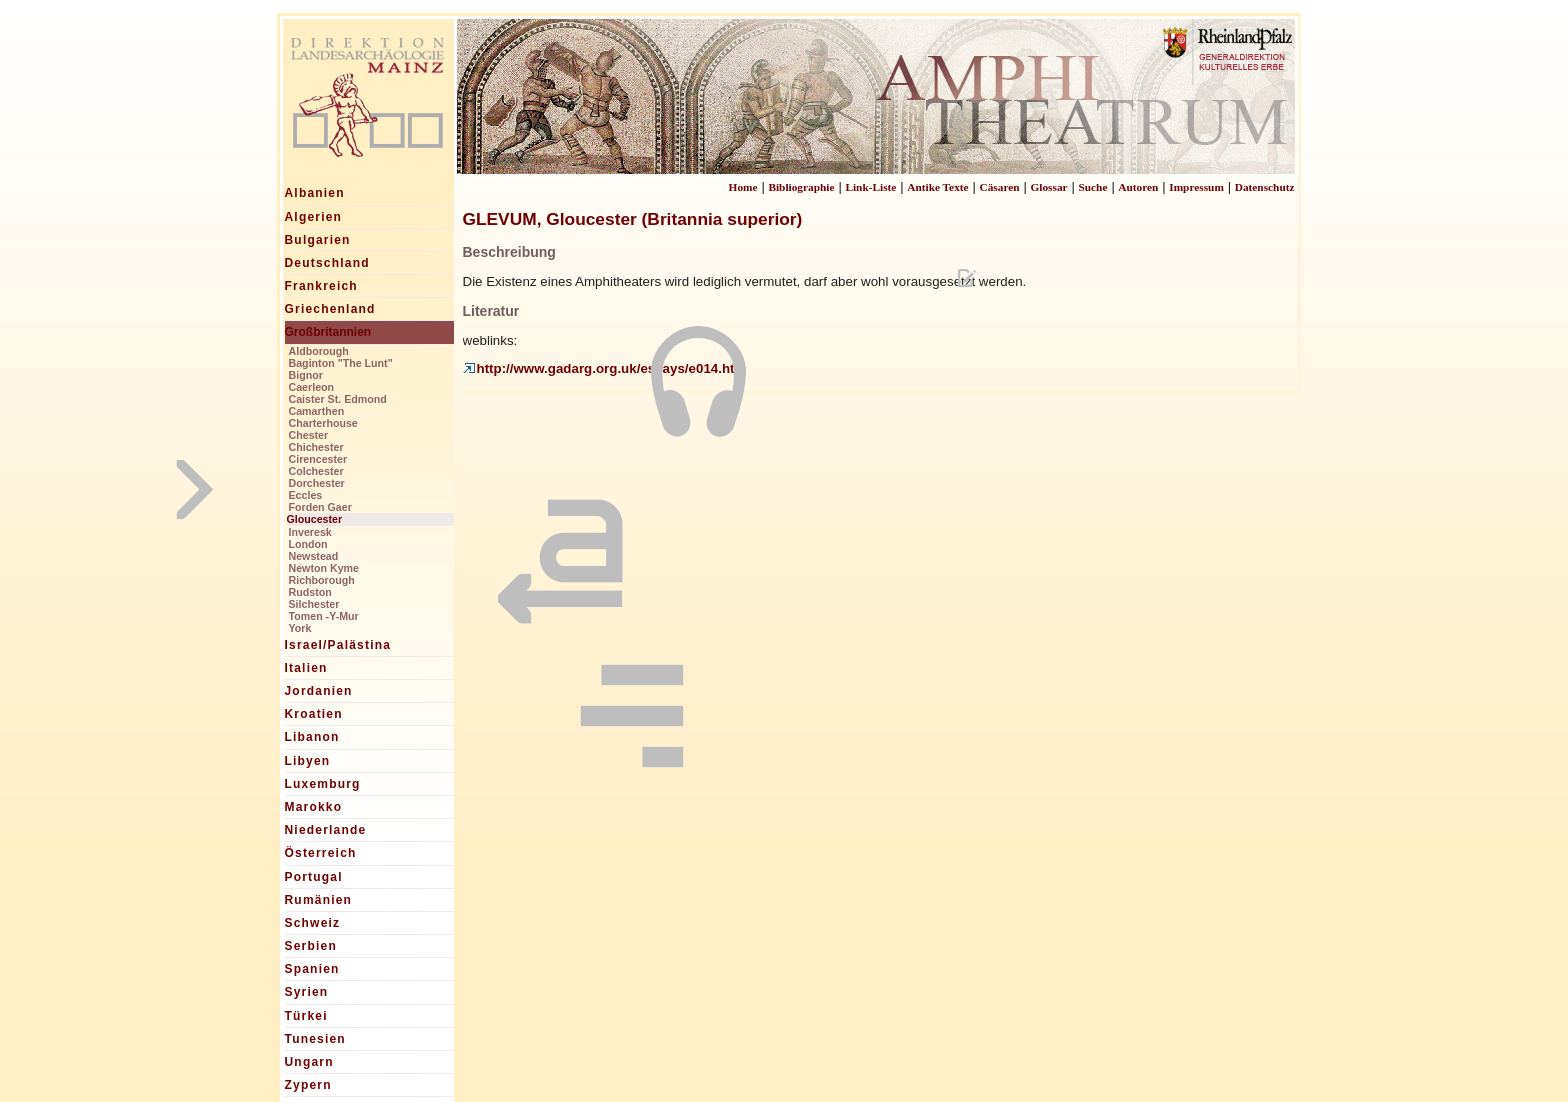 The width and height of the screenshot is (1568, 1102). What do you see at coordinates (967, 278) in the screenshot?
I see `open the text editor application` at bounding box center [967, 278].